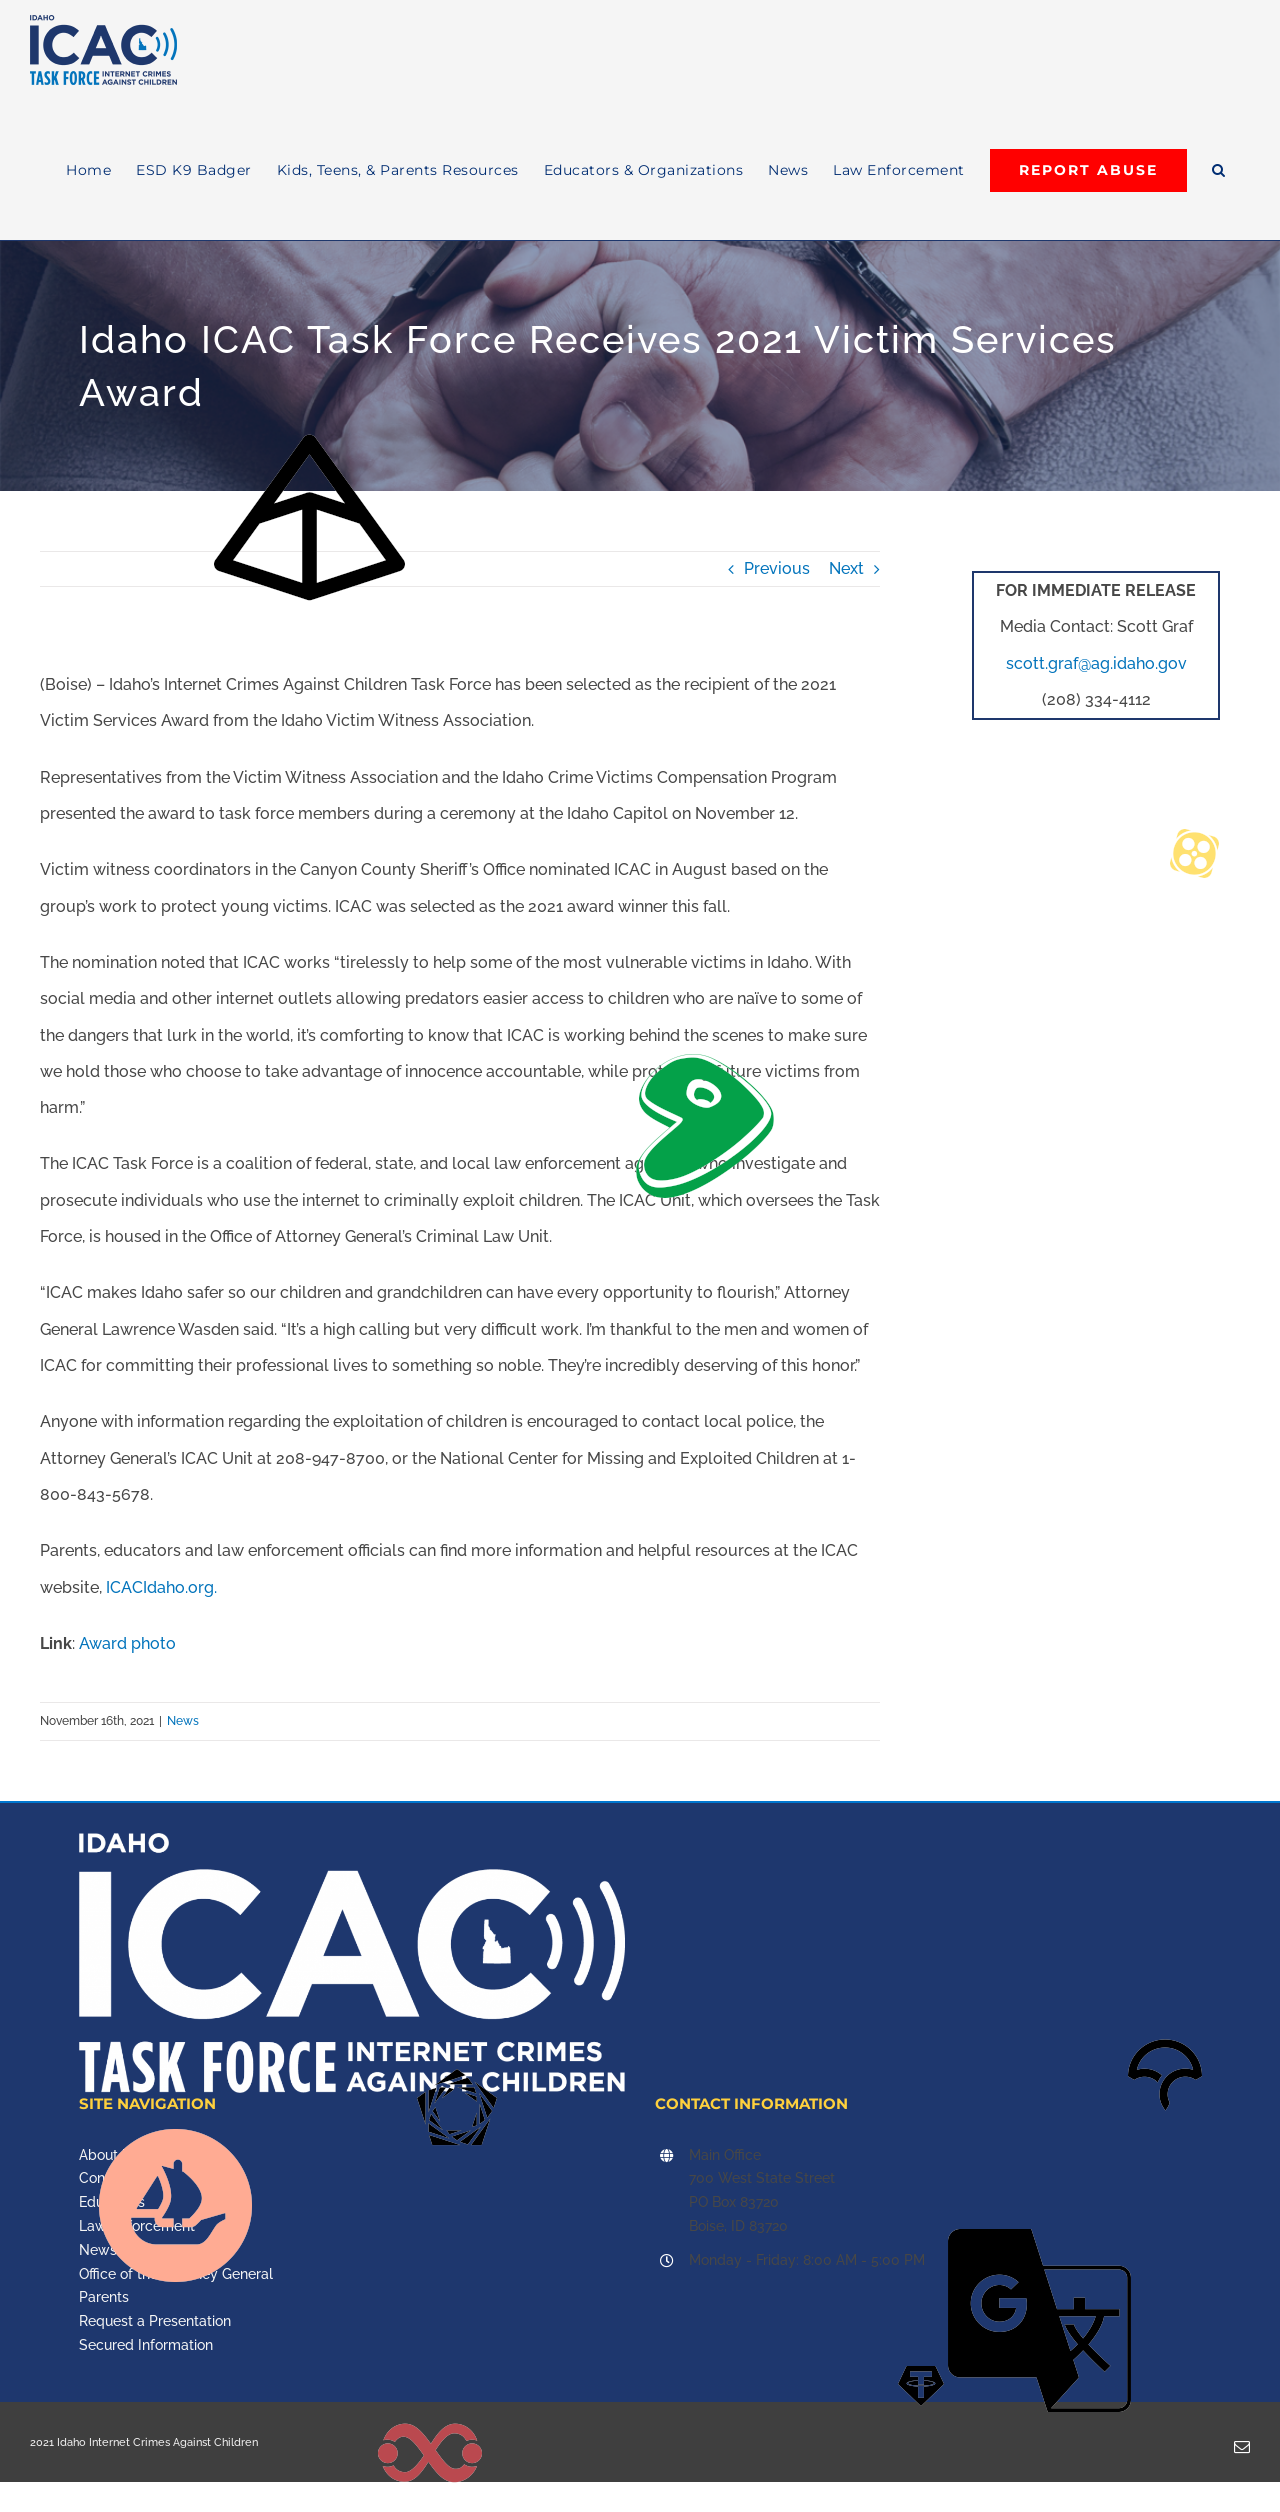 The width and height of the screenshot is (1280, 2512). What do you see at coordinates (1039, 2320) in the screenshot?
I see `open google translate` at bounding box center [1039, 2320].